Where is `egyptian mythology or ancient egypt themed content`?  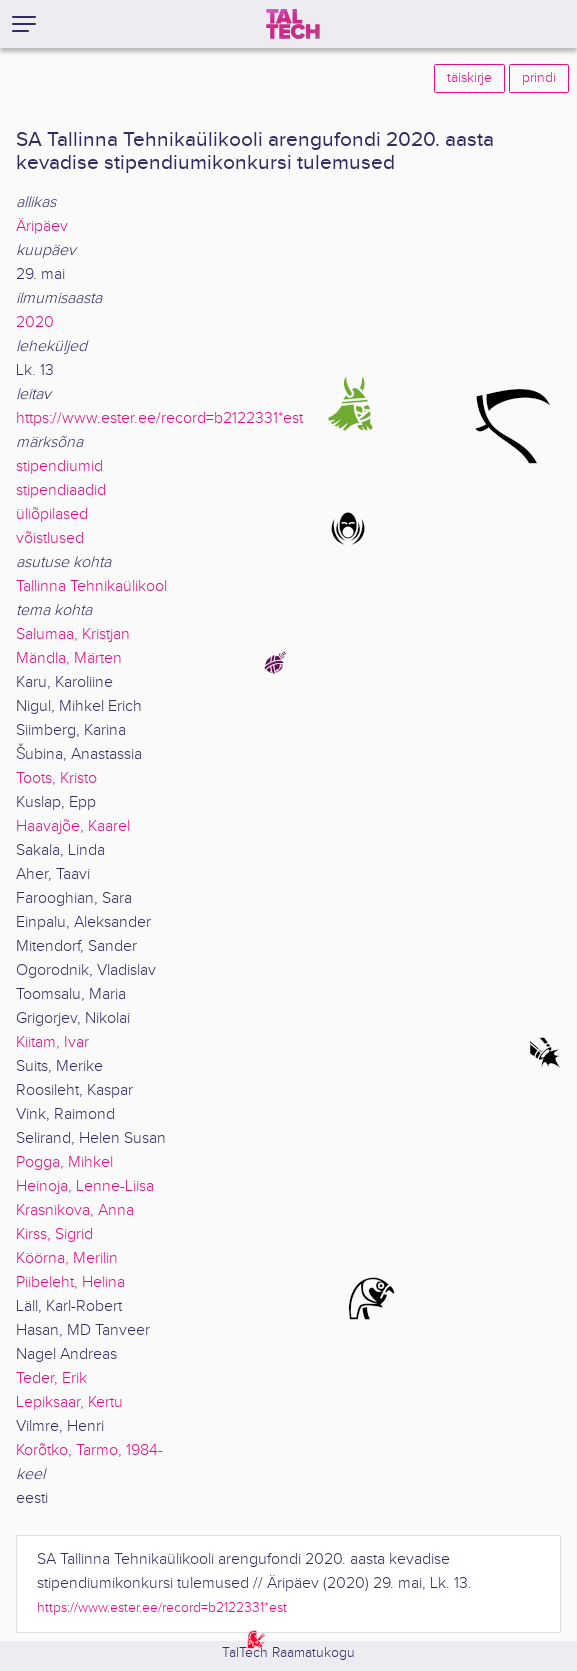 egyptian mythology or ancient egypt themed content is located at coordinates (371, 1298).